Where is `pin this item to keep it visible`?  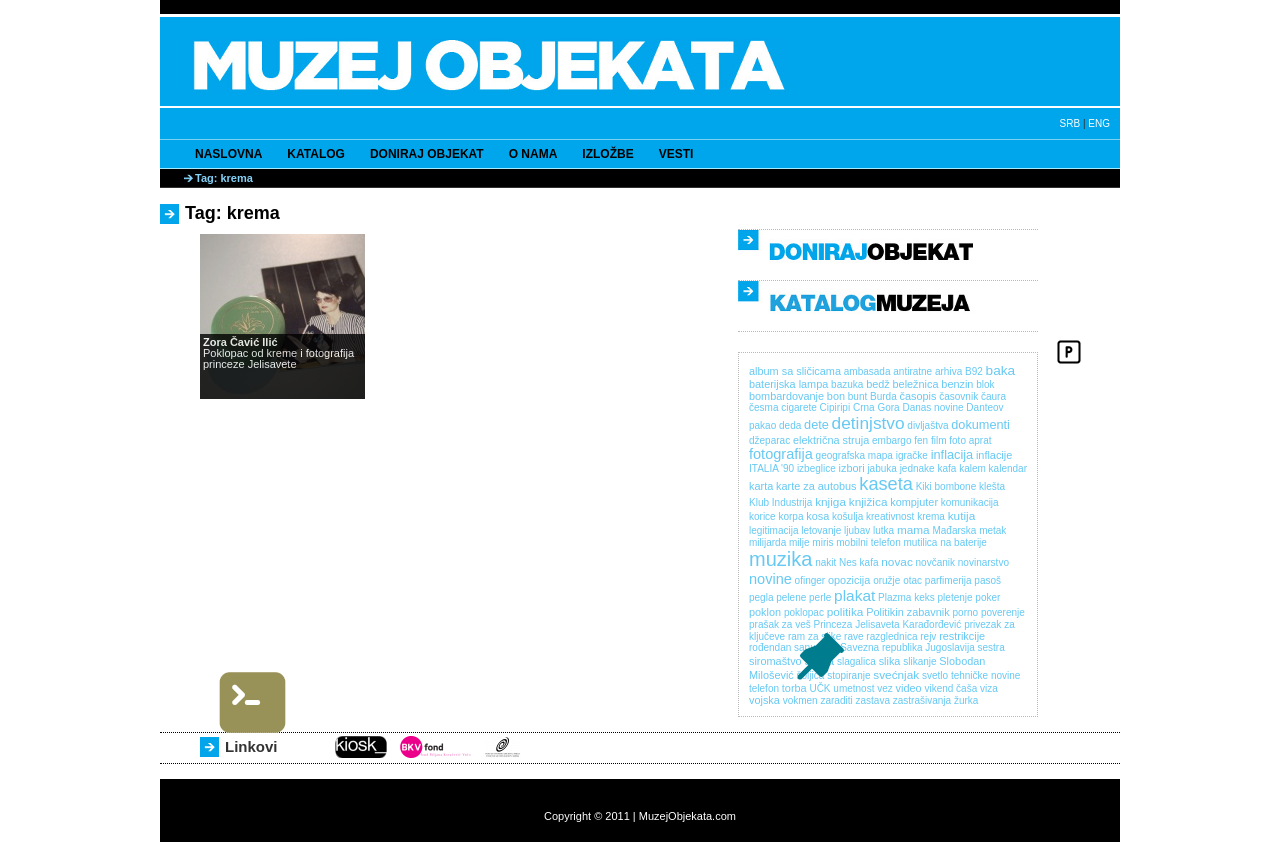 pin this item to keep it visible is located at coordinates (820, 657).